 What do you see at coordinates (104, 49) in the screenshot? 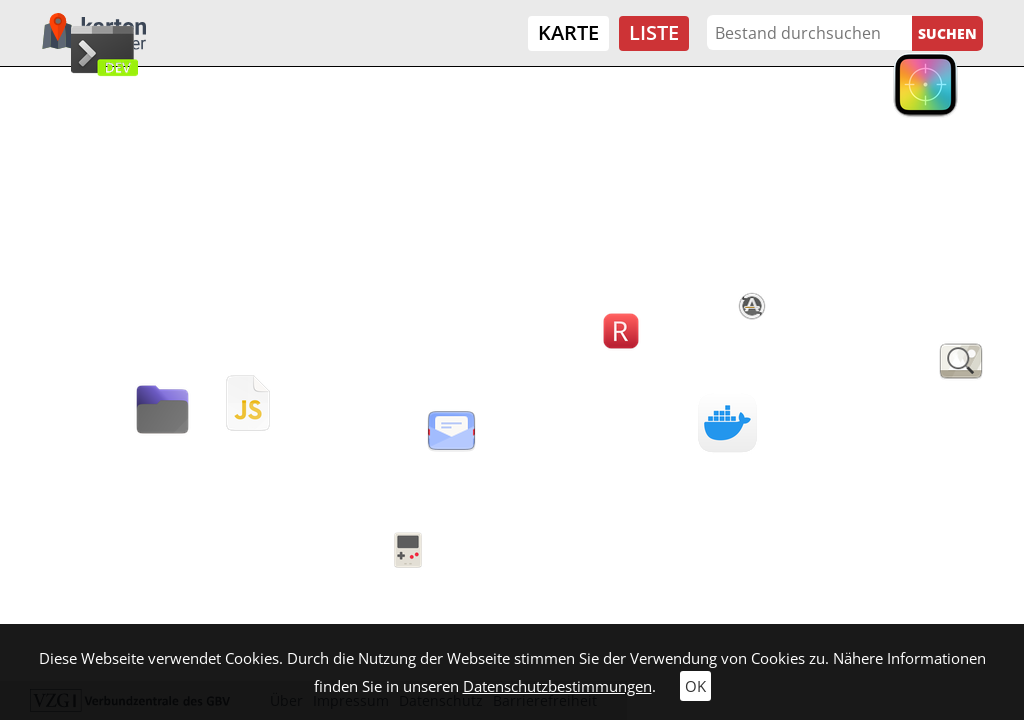
I see `open the developer terminal application` at bounding box center [104, 49].